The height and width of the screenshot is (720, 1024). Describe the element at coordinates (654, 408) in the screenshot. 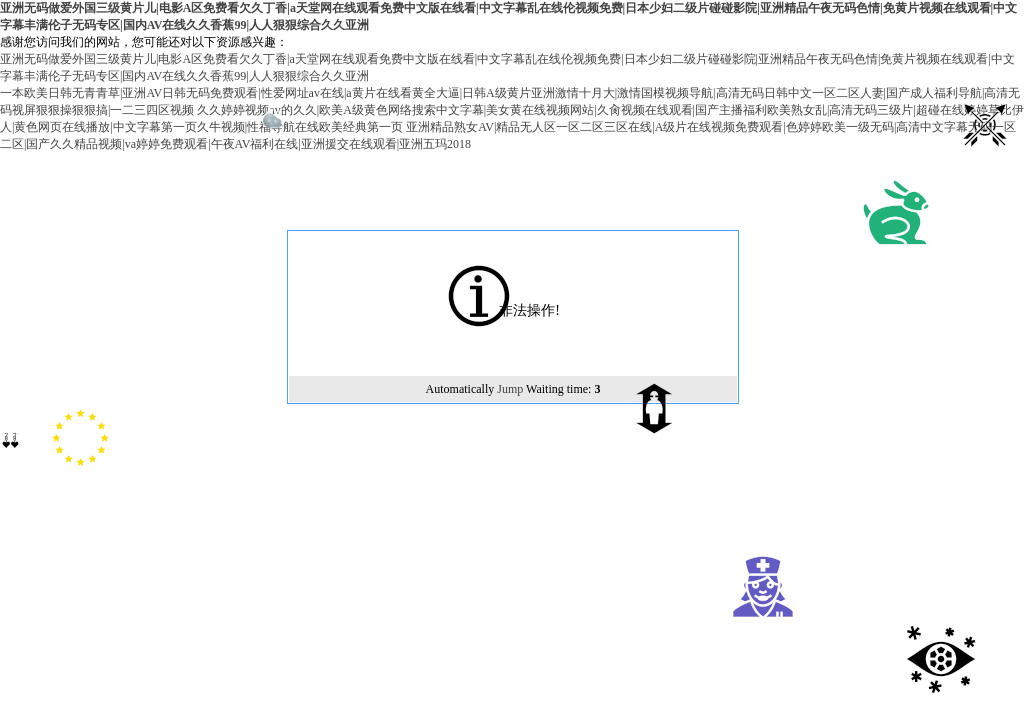

I see `elevator or lift access point` at that location.